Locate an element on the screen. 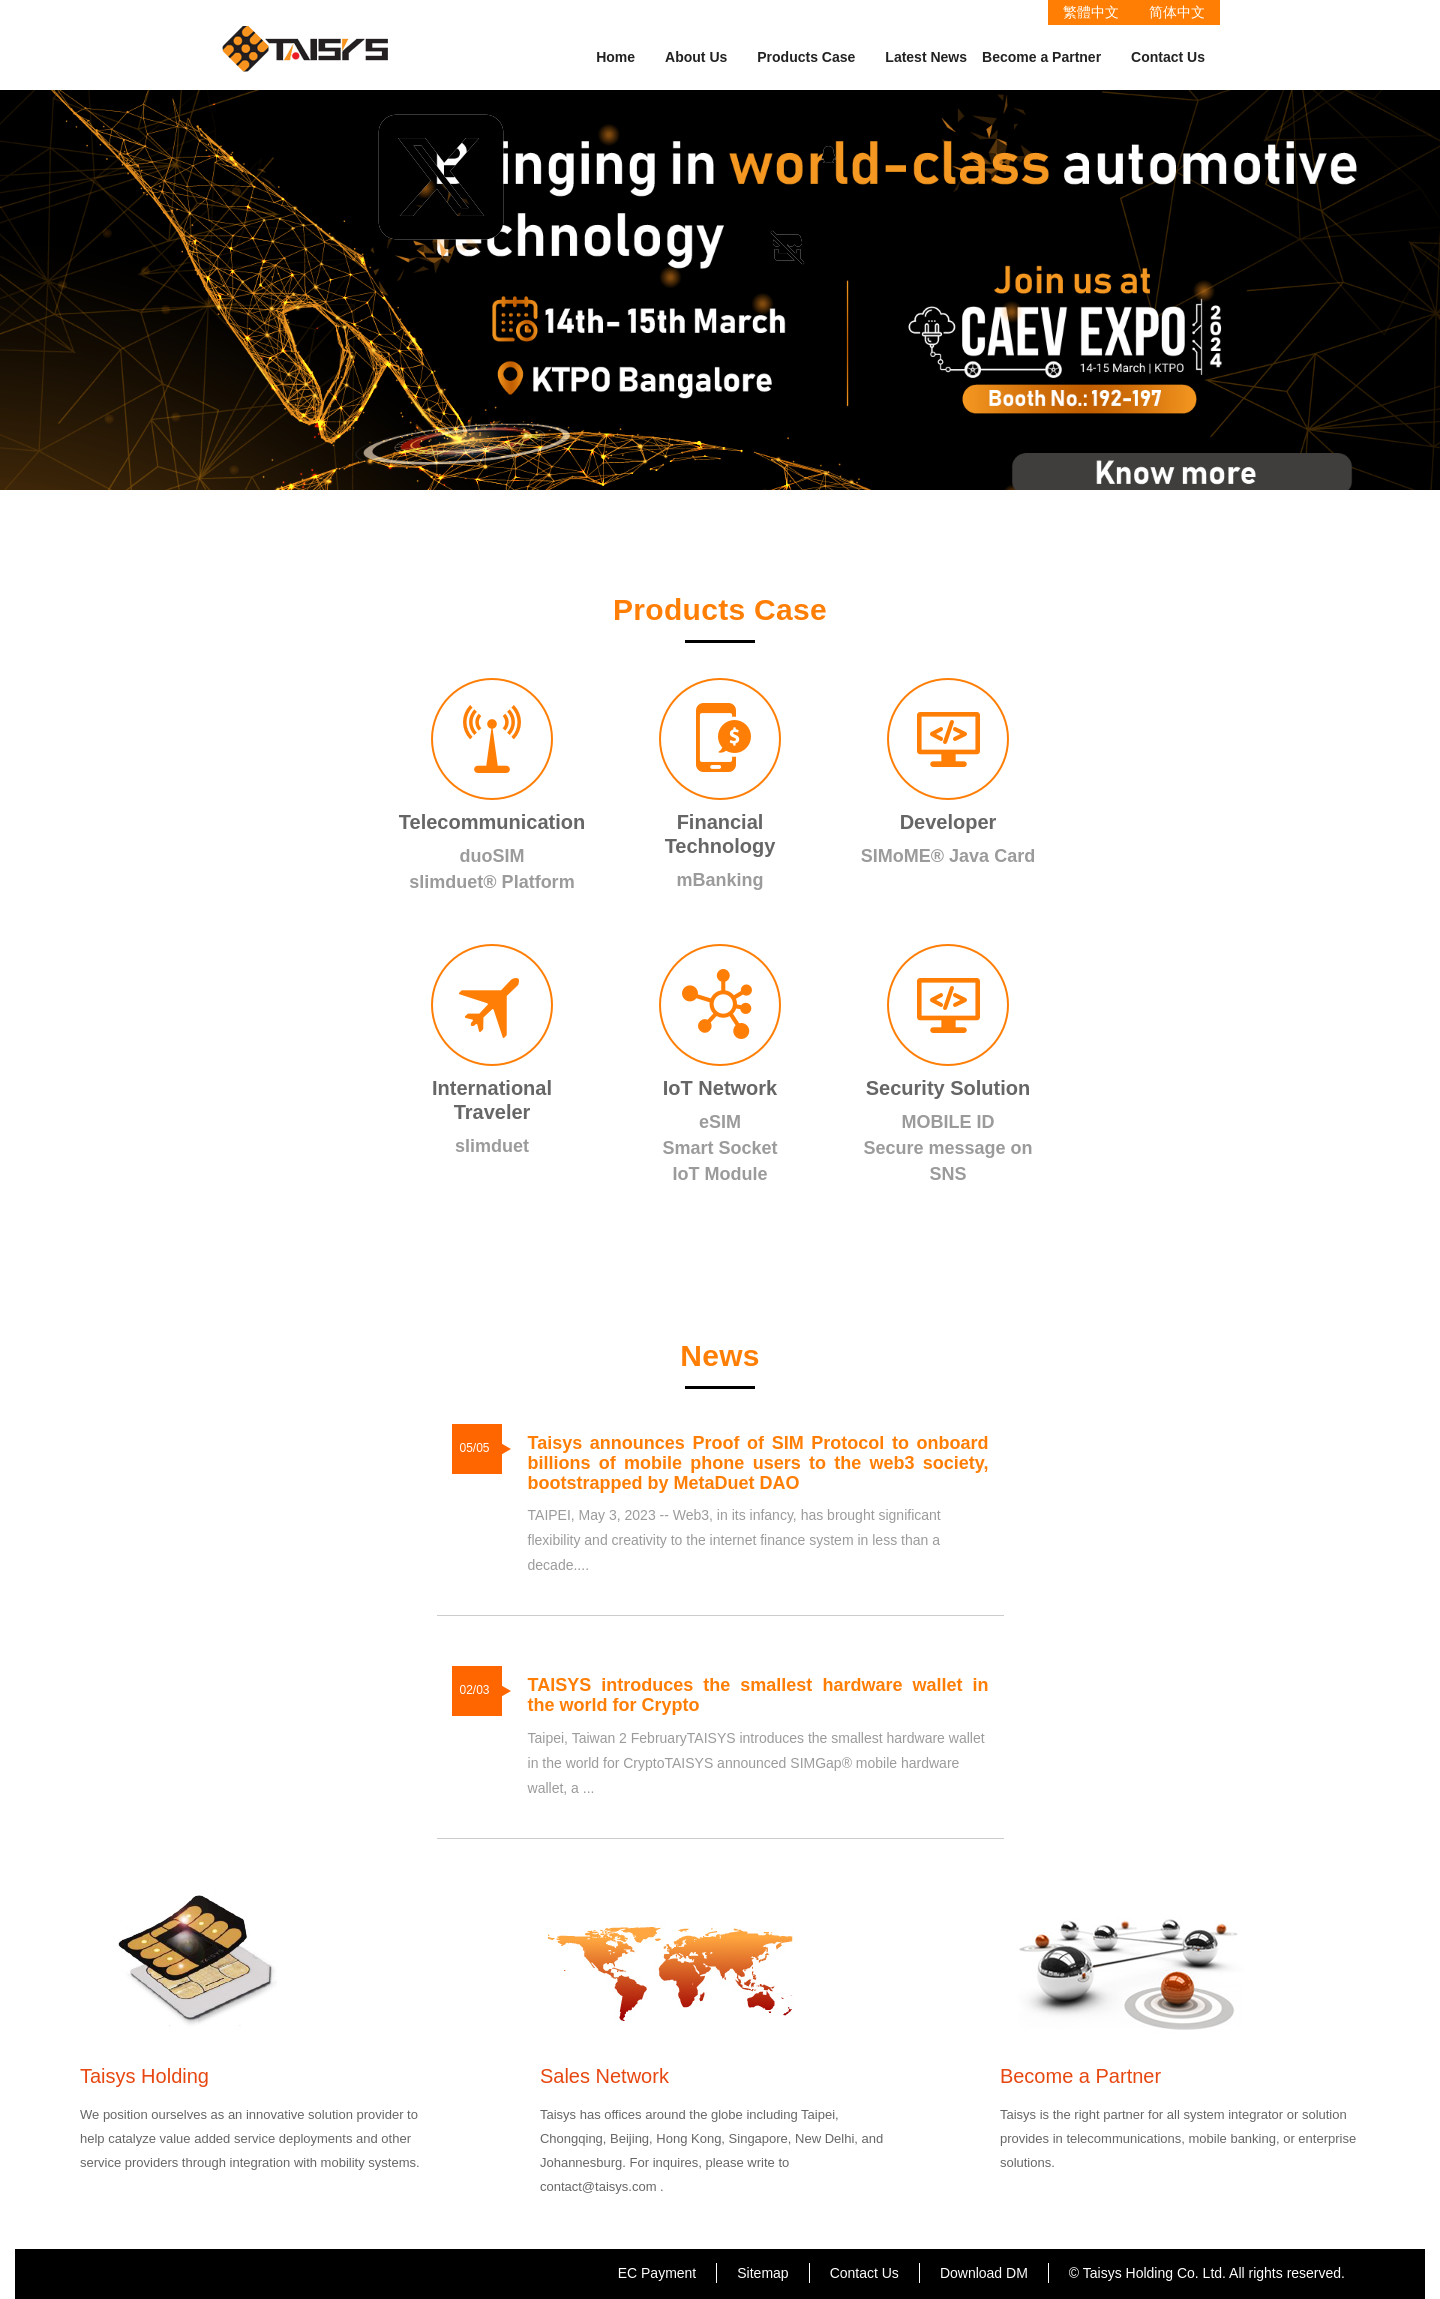 The width and height of the screenshot is (1440, 2299). open QQ messaging app is located at coordinates (828, 154).